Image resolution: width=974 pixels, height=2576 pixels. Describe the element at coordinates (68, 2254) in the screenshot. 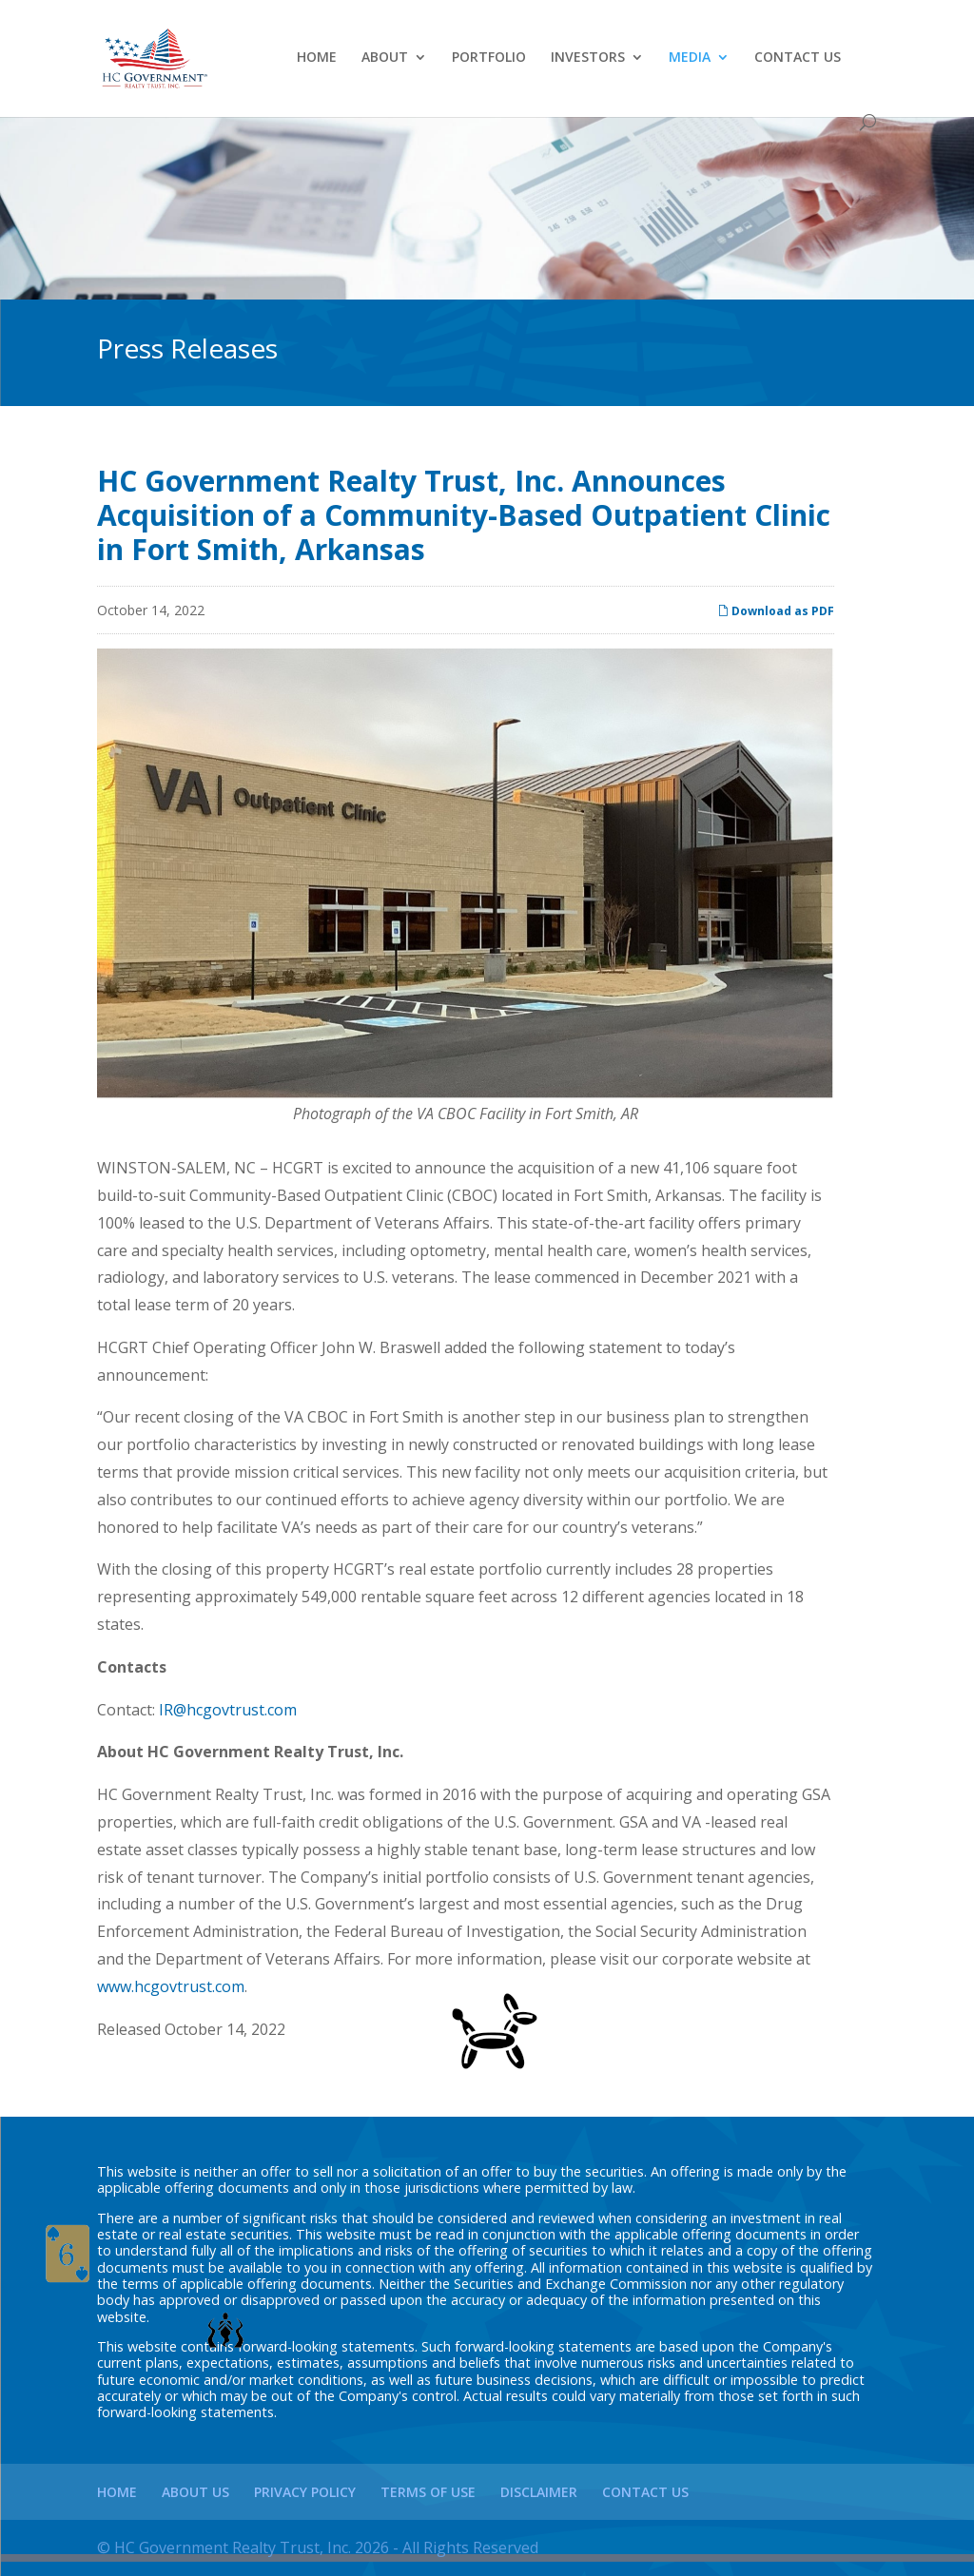

I see `six of spades playing card` at that location.